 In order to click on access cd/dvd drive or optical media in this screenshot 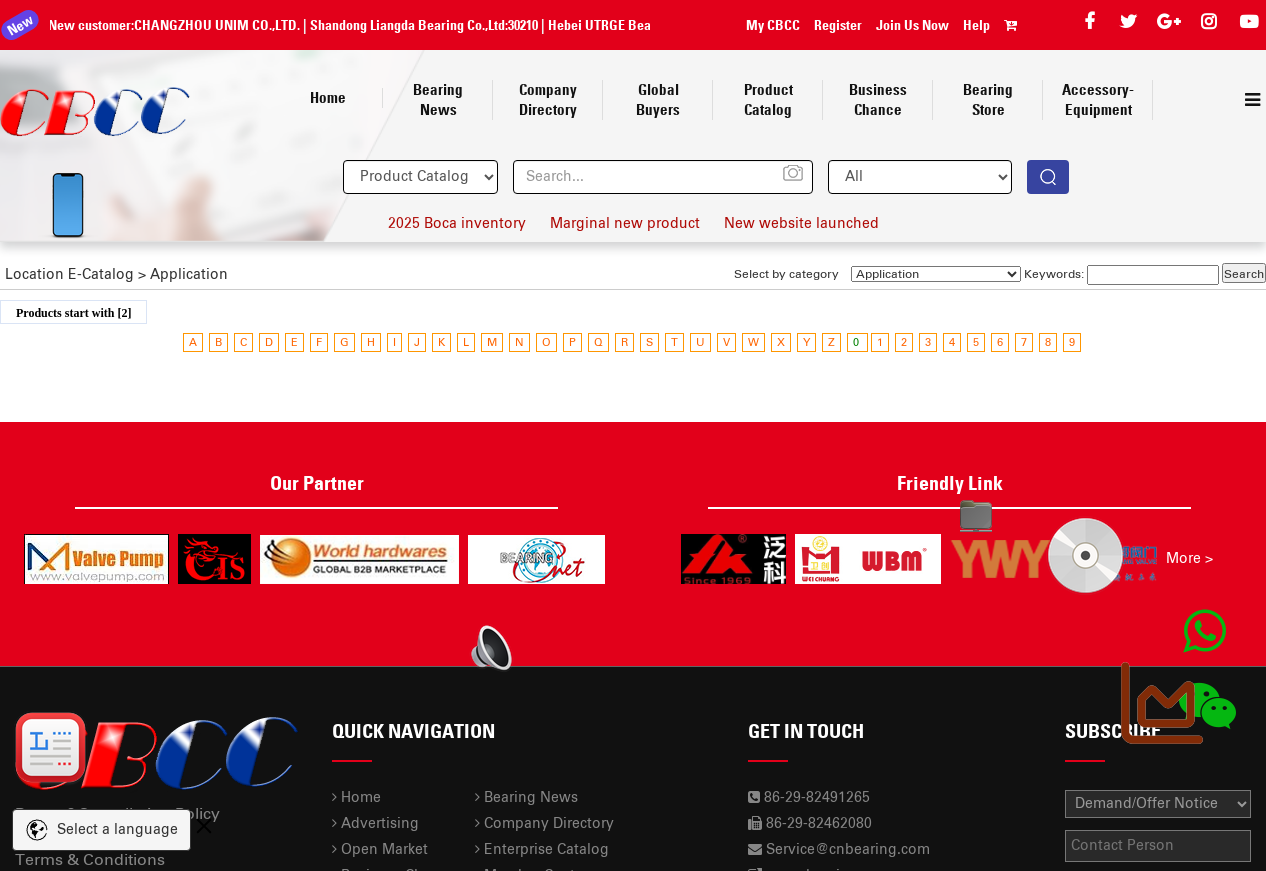, I will do `click(1085, 555)`.